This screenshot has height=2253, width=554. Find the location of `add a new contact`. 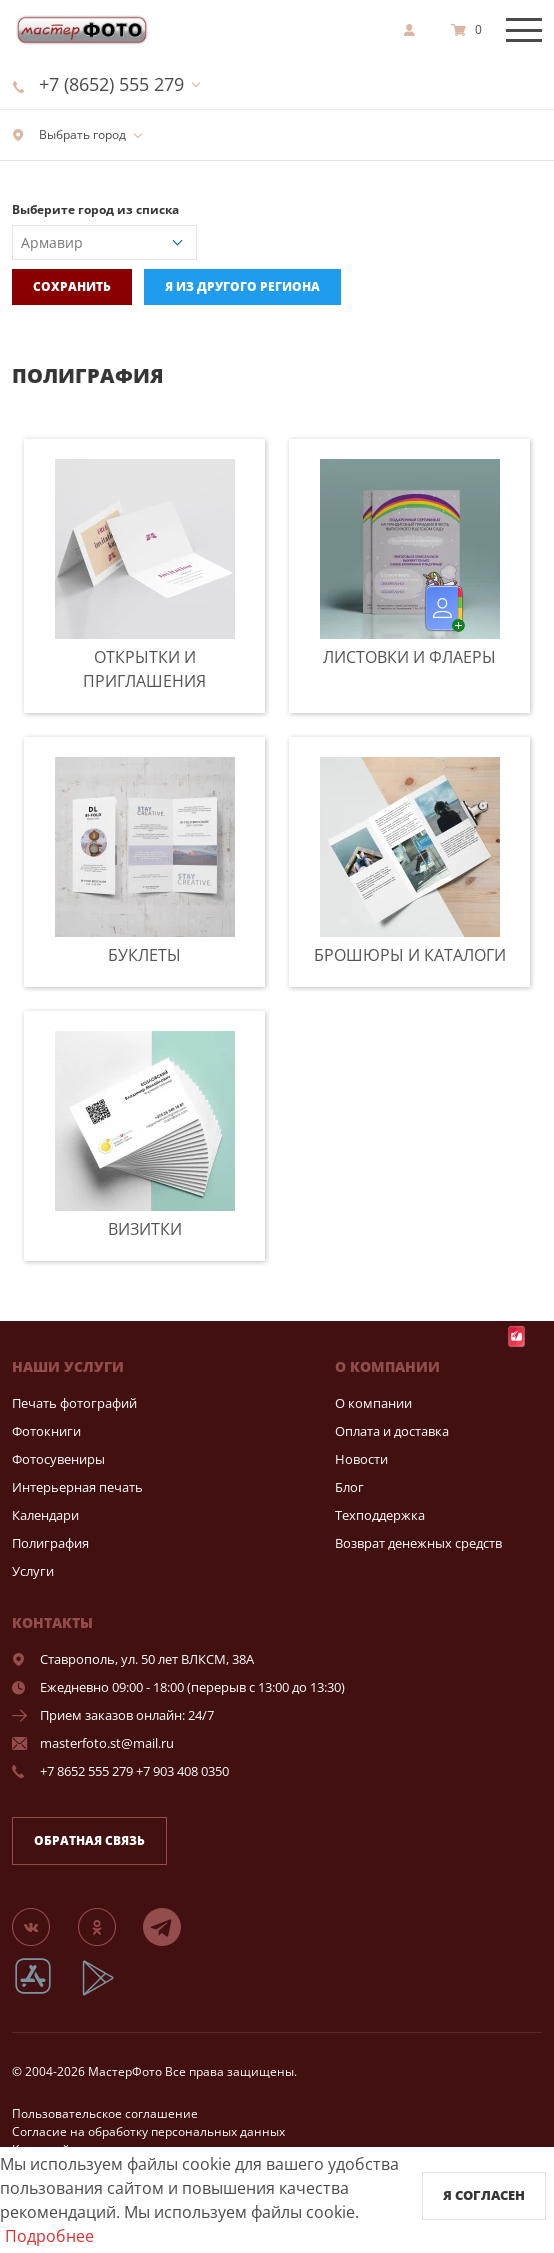

add a new contact is located at coordinates (444, 608).